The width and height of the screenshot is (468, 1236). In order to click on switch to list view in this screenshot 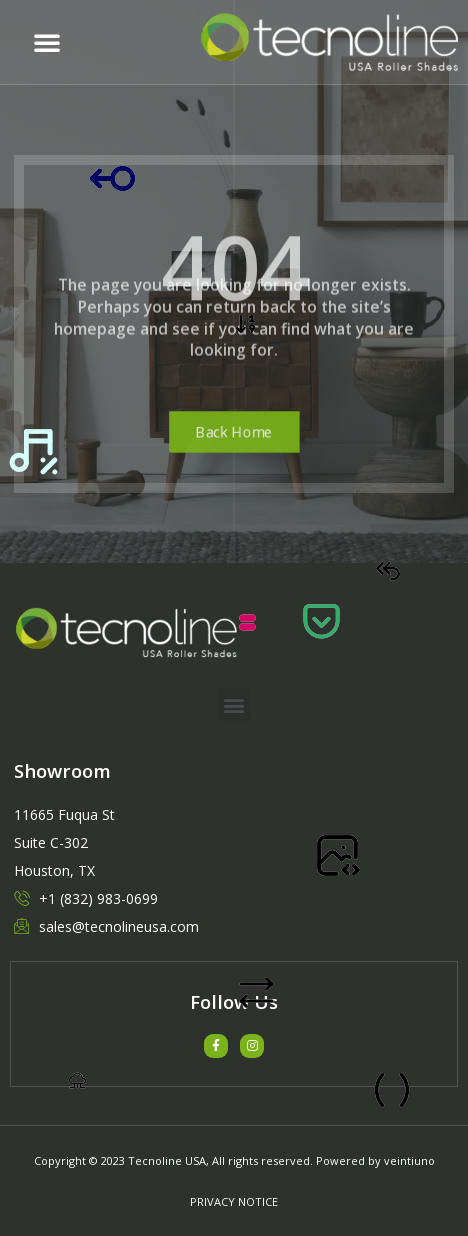, I will do `click(247, 622)`.